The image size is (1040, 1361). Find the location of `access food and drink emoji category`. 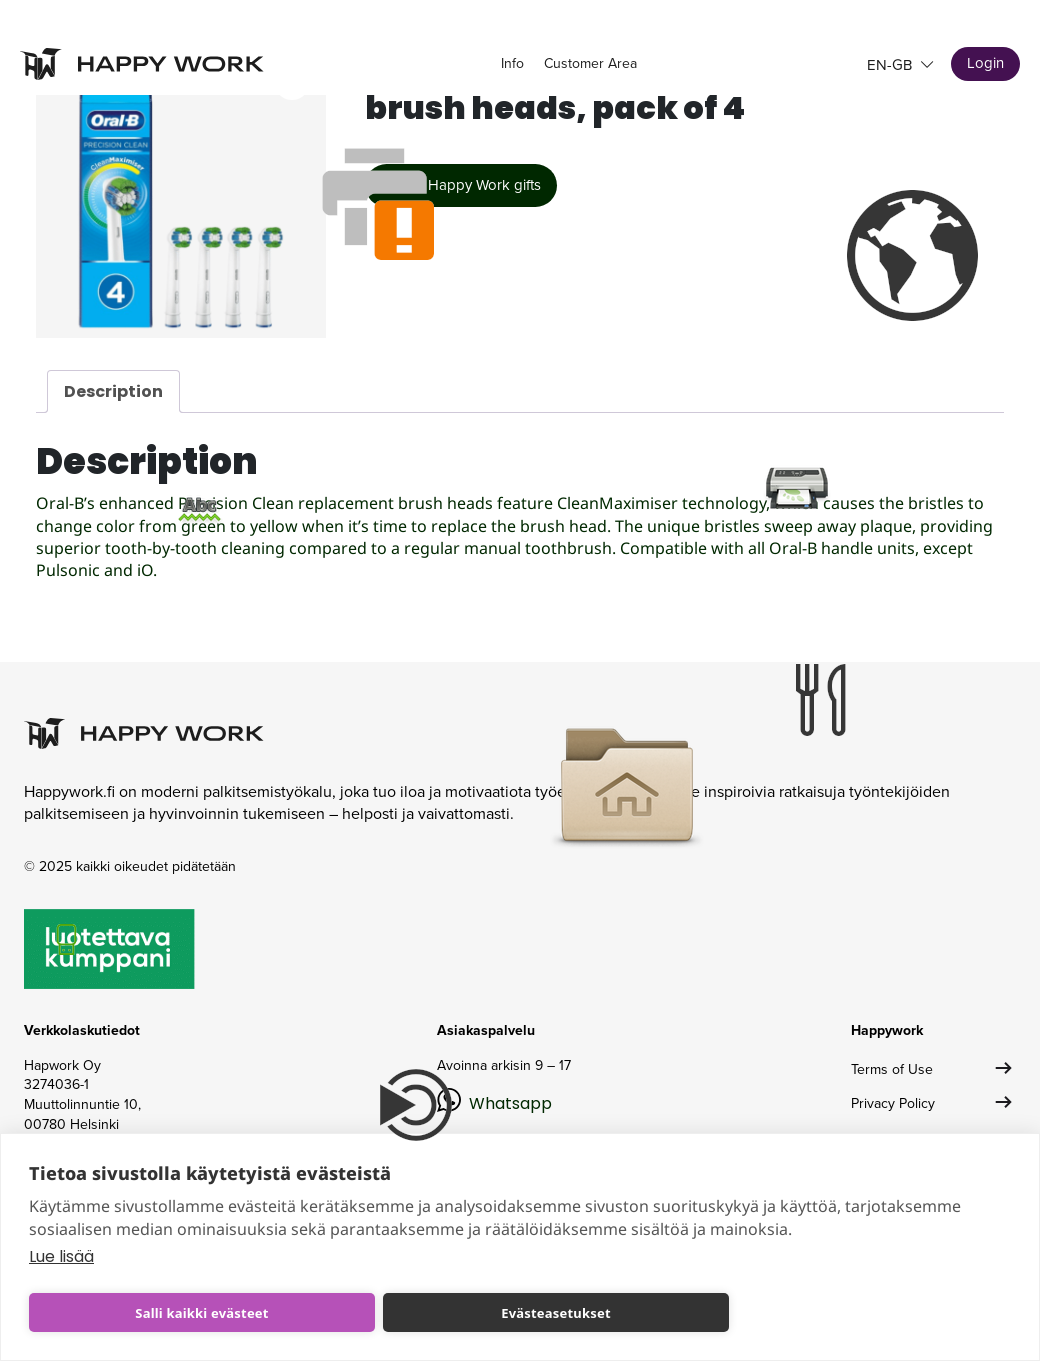

access food and drink emoji category is located at coordinates (823, 700).